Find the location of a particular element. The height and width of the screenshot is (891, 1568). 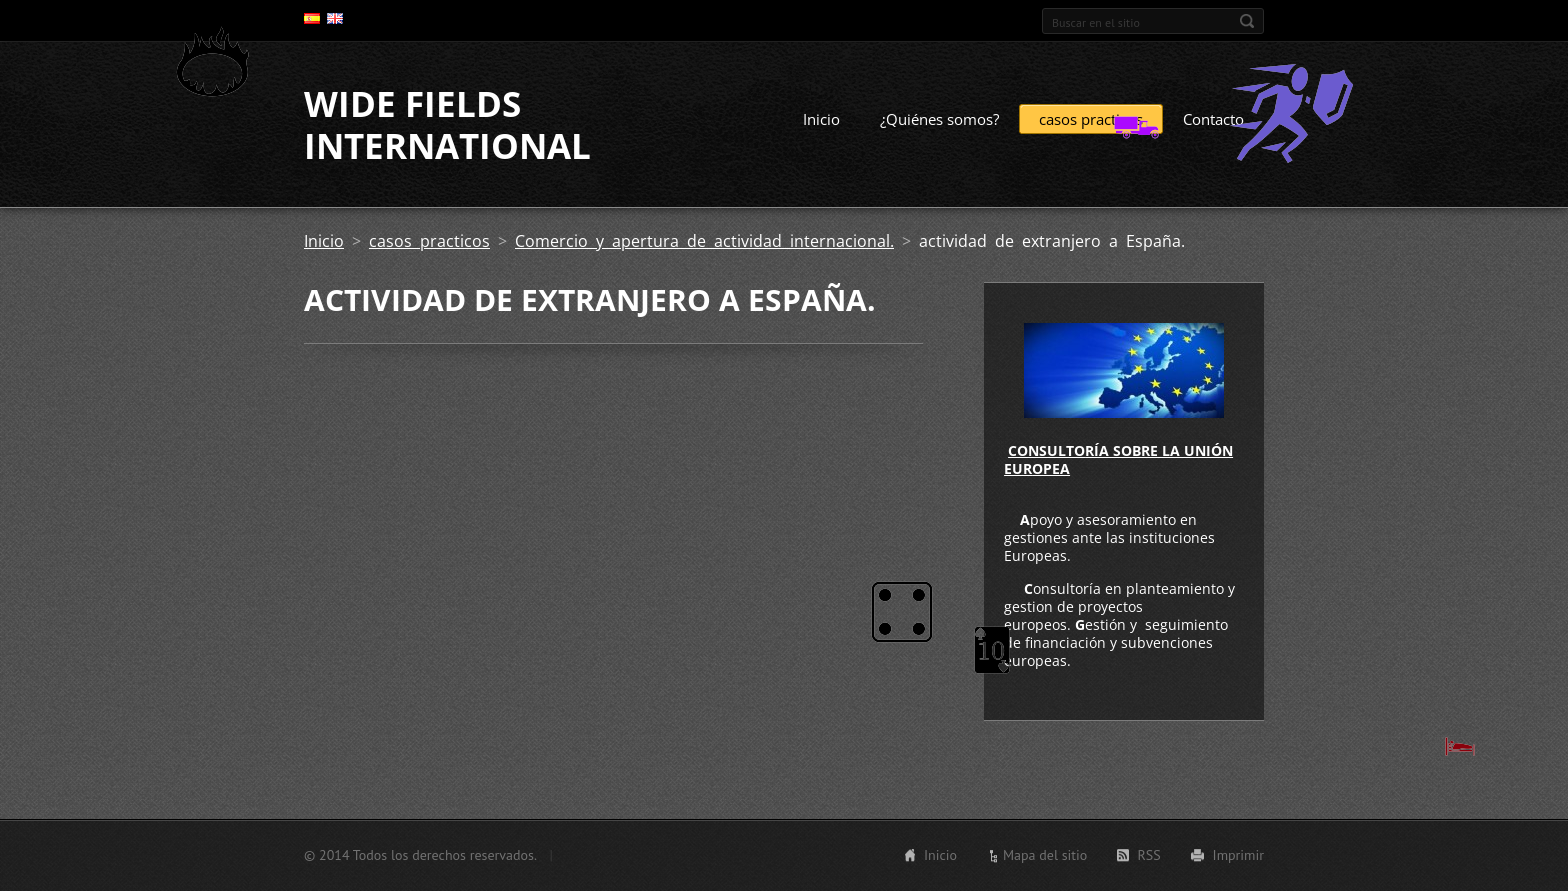

ten of spades playing card is located at coordinates (992, 650).